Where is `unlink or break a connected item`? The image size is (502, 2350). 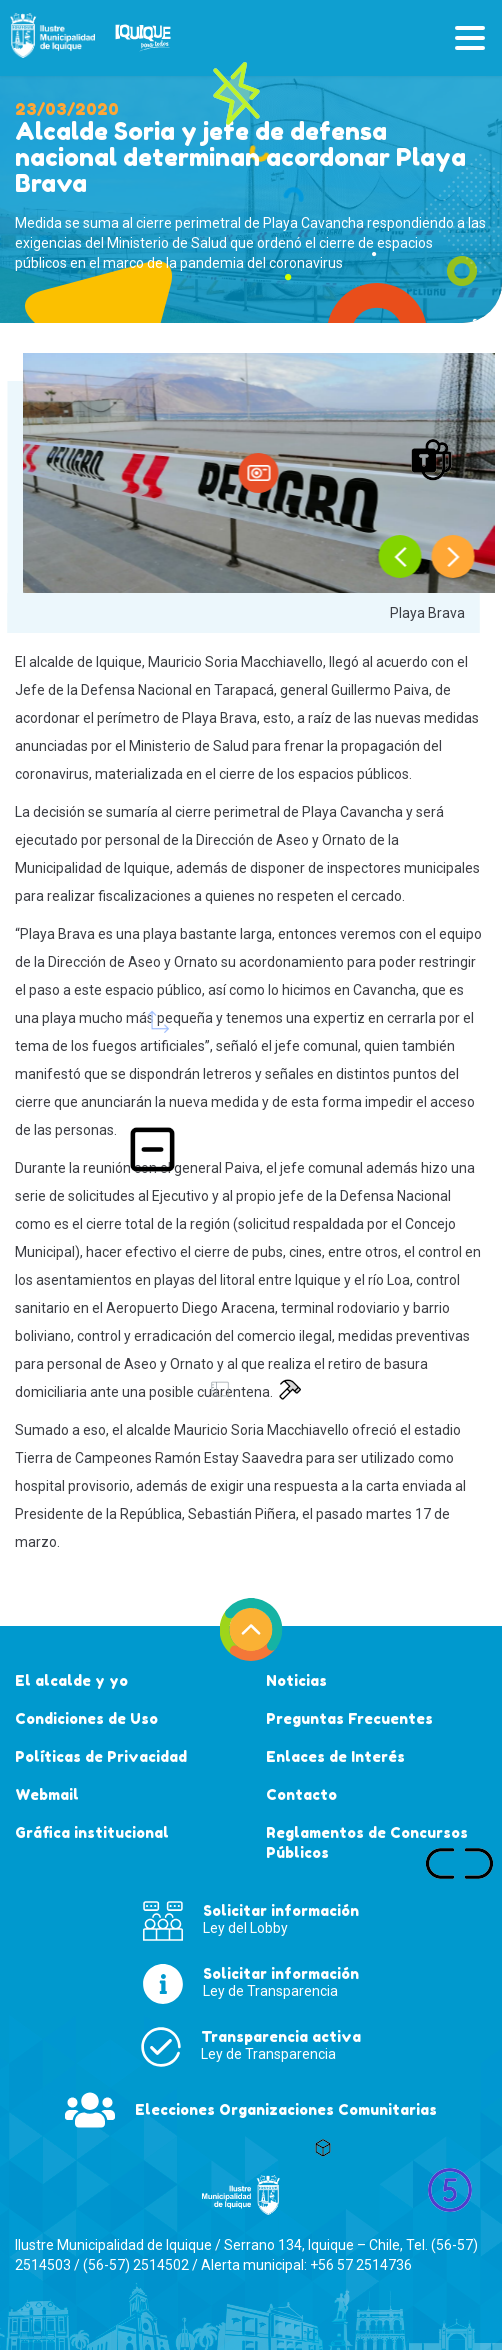
unlink or break a connected item is located at coordinates (459, 1863).